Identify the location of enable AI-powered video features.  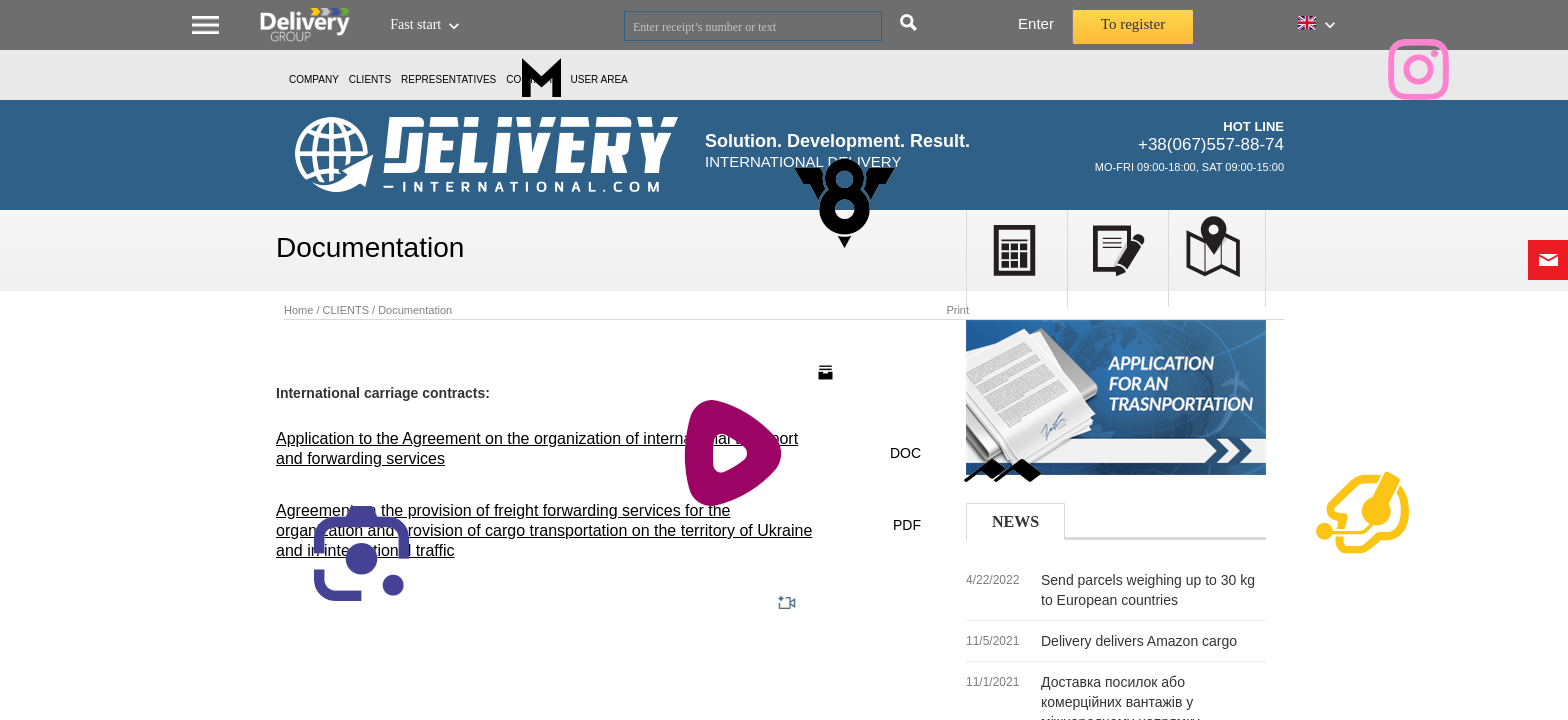
(787, 603).